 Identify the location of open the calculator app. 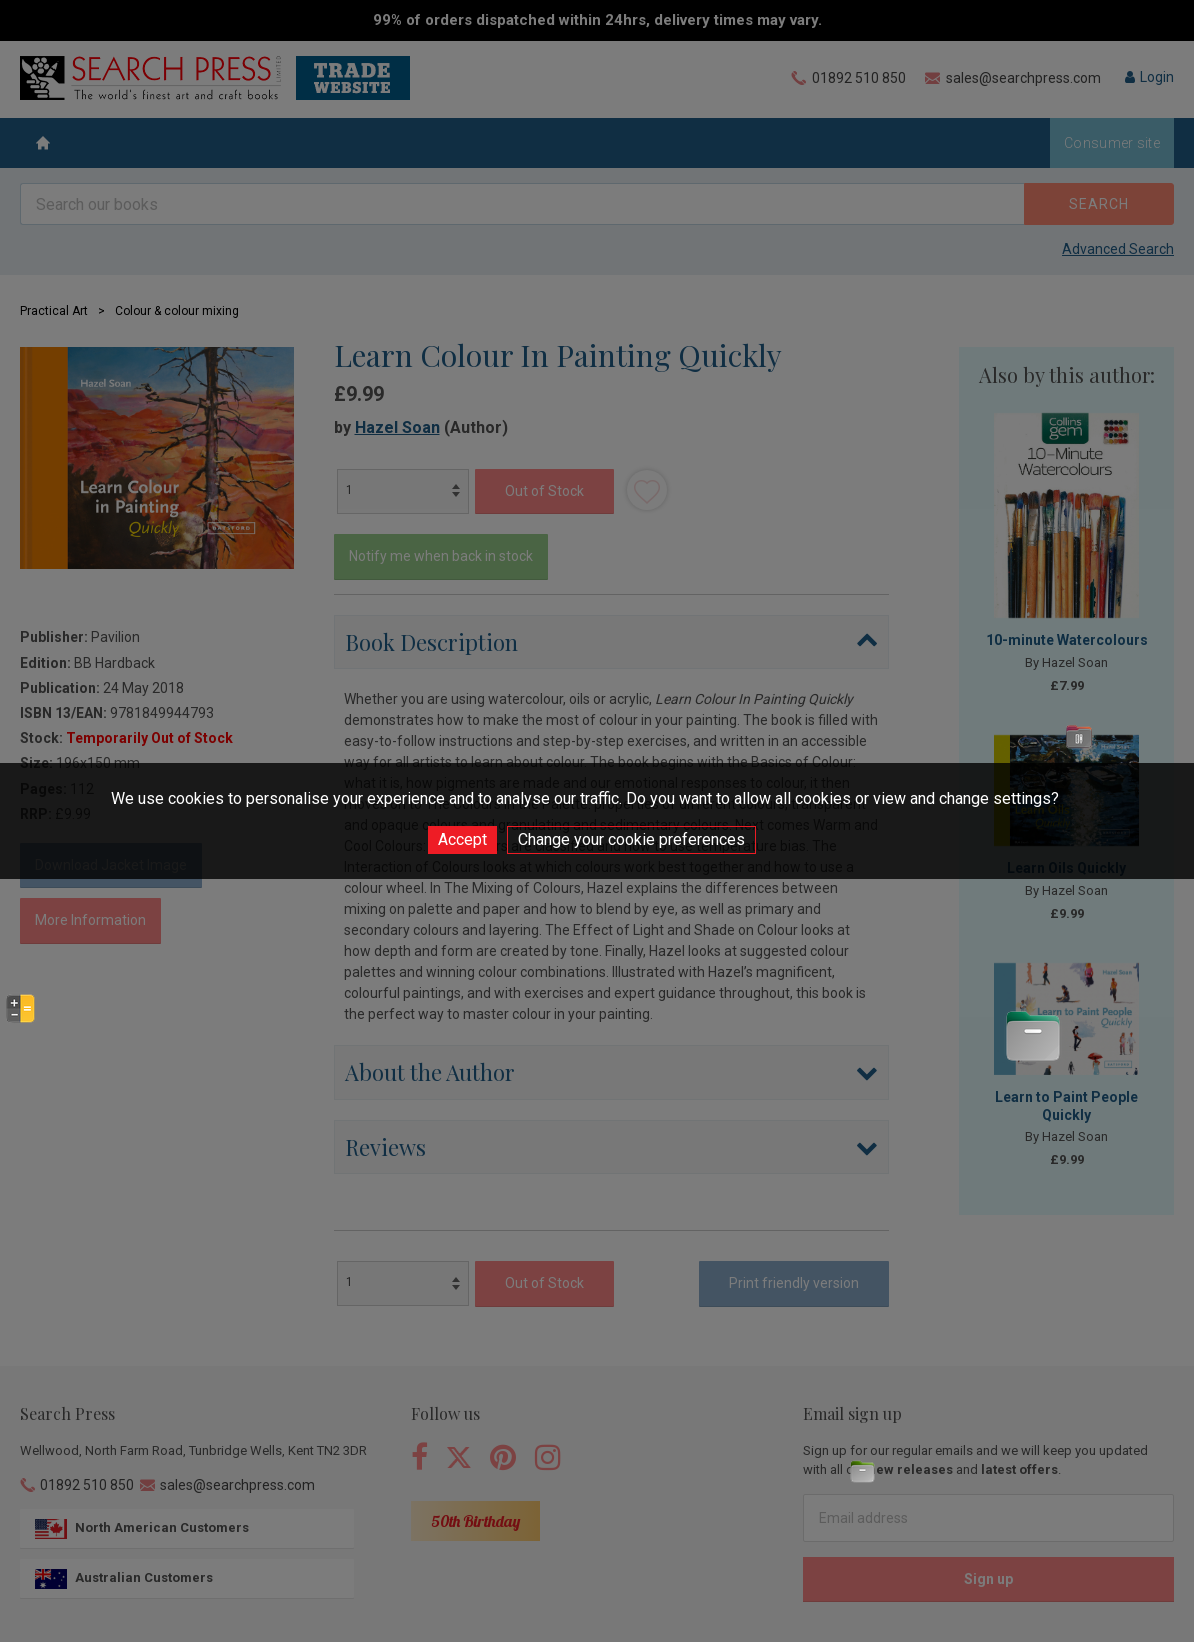
(20, 1008).